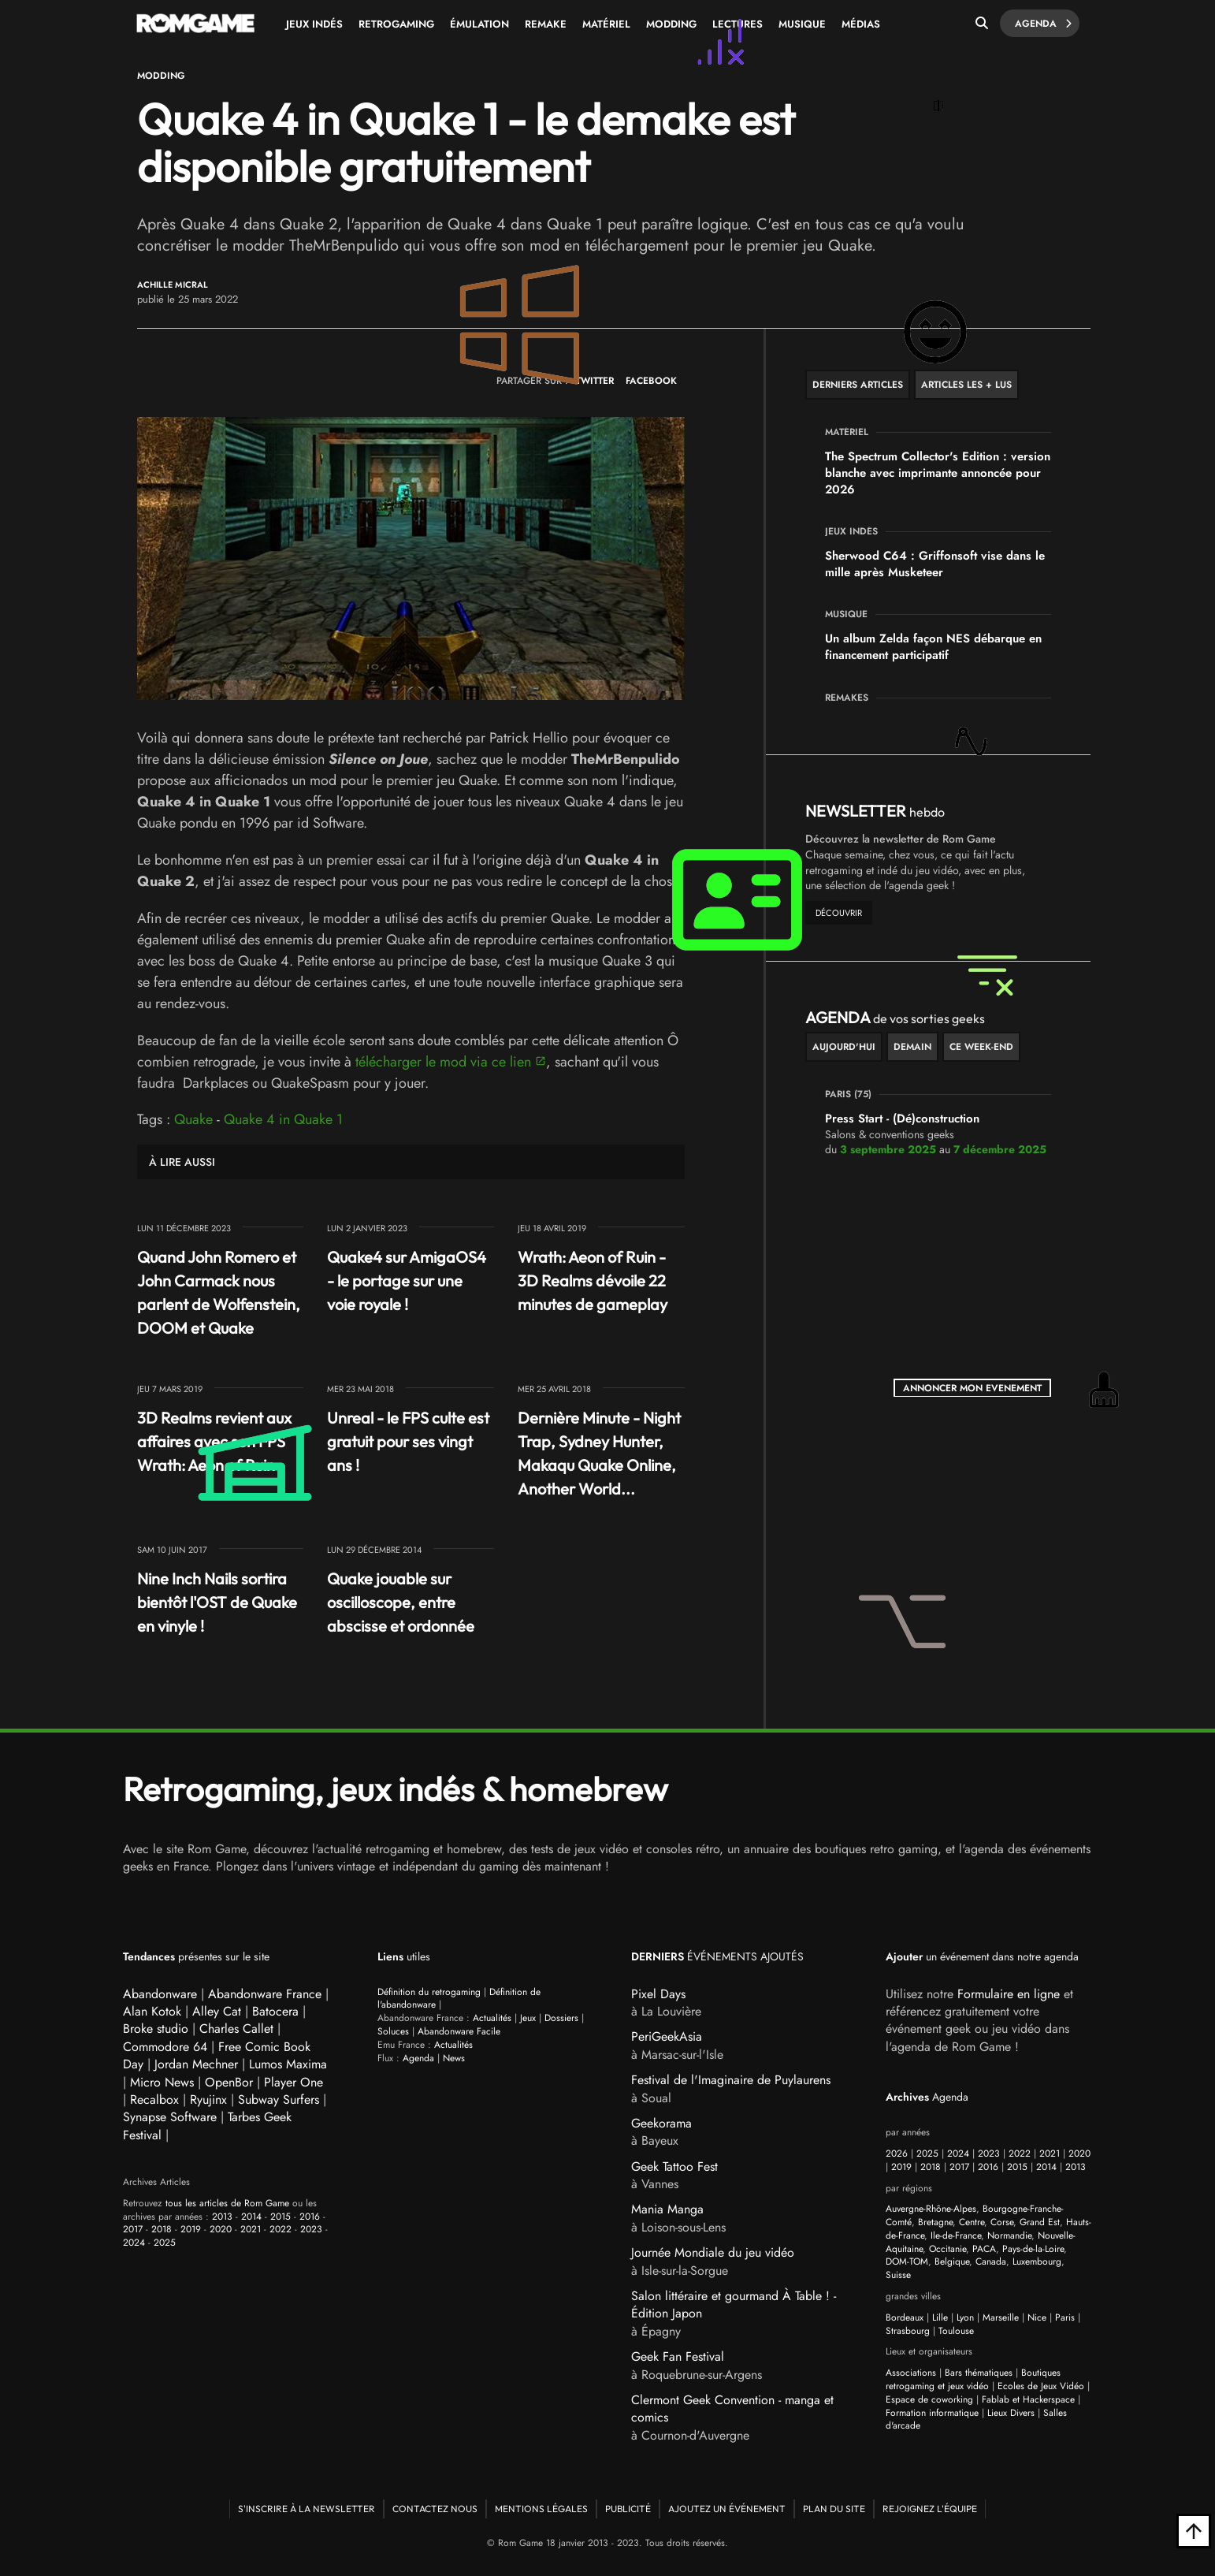 The image size is (1215, 2576). Describe the element at coordinates (935, 332) in the screenshot. I see `rate your experience as very satisfied` at that location.